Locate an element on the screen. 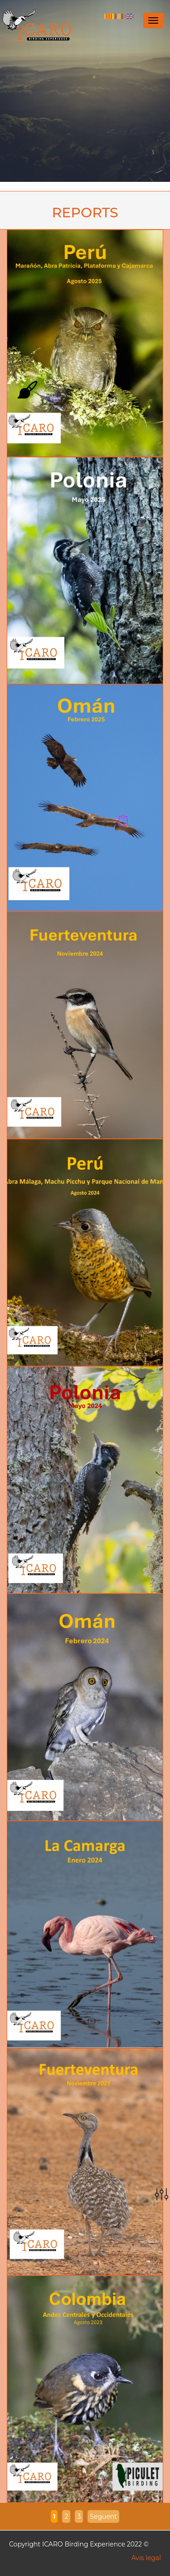  copy to clipboard is located at coordinates (123, 821).